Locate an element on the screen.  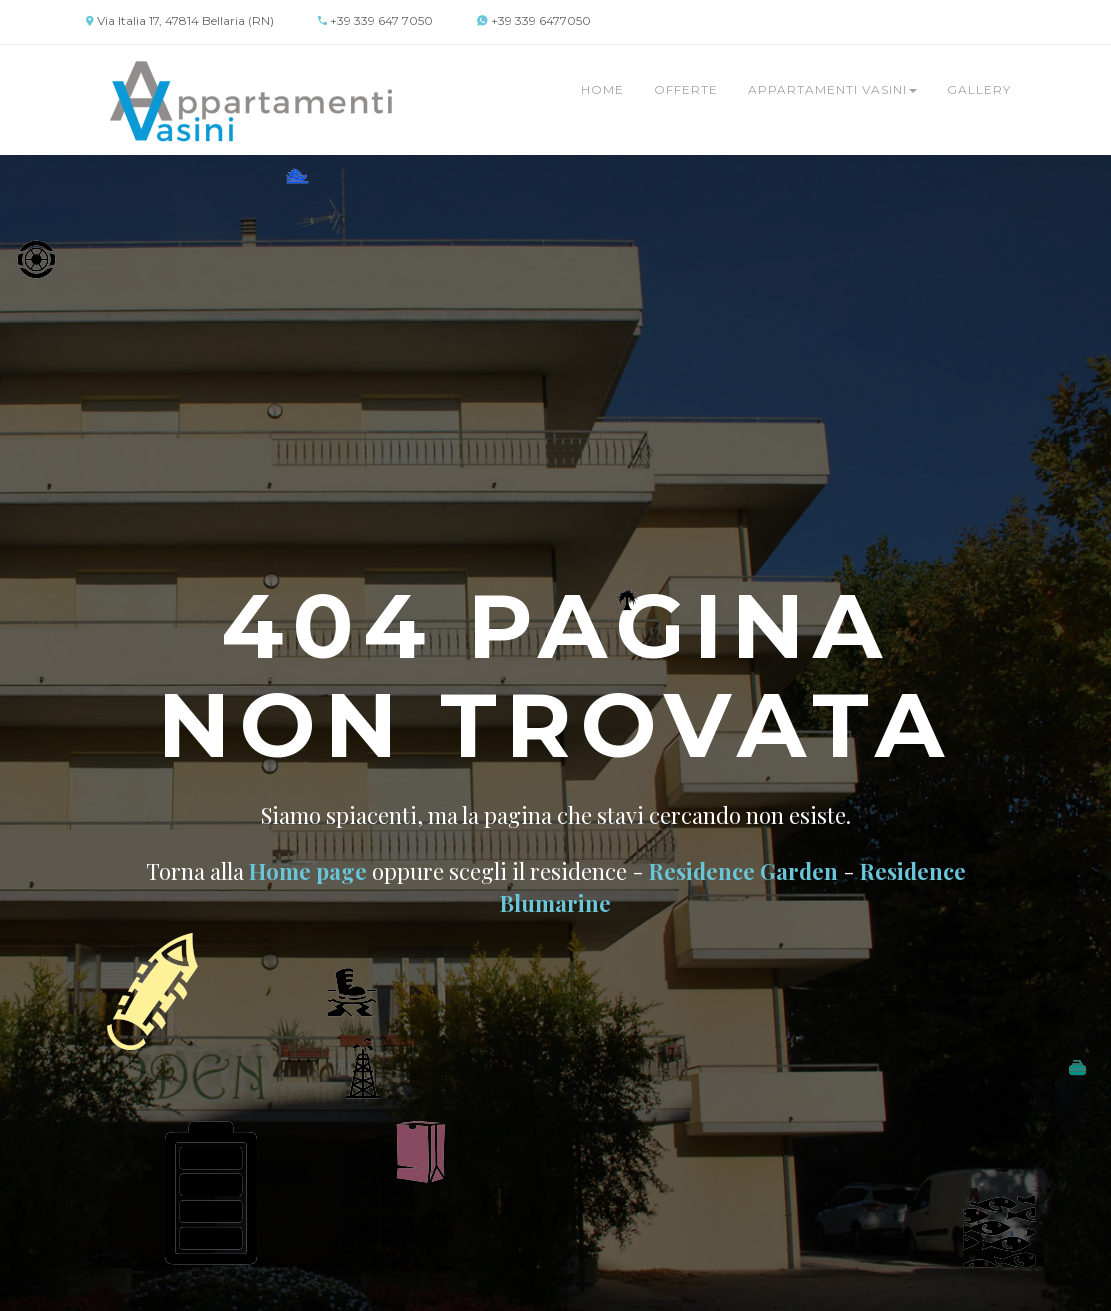
navigate or steer game controls is located at coordinates (36, 259).